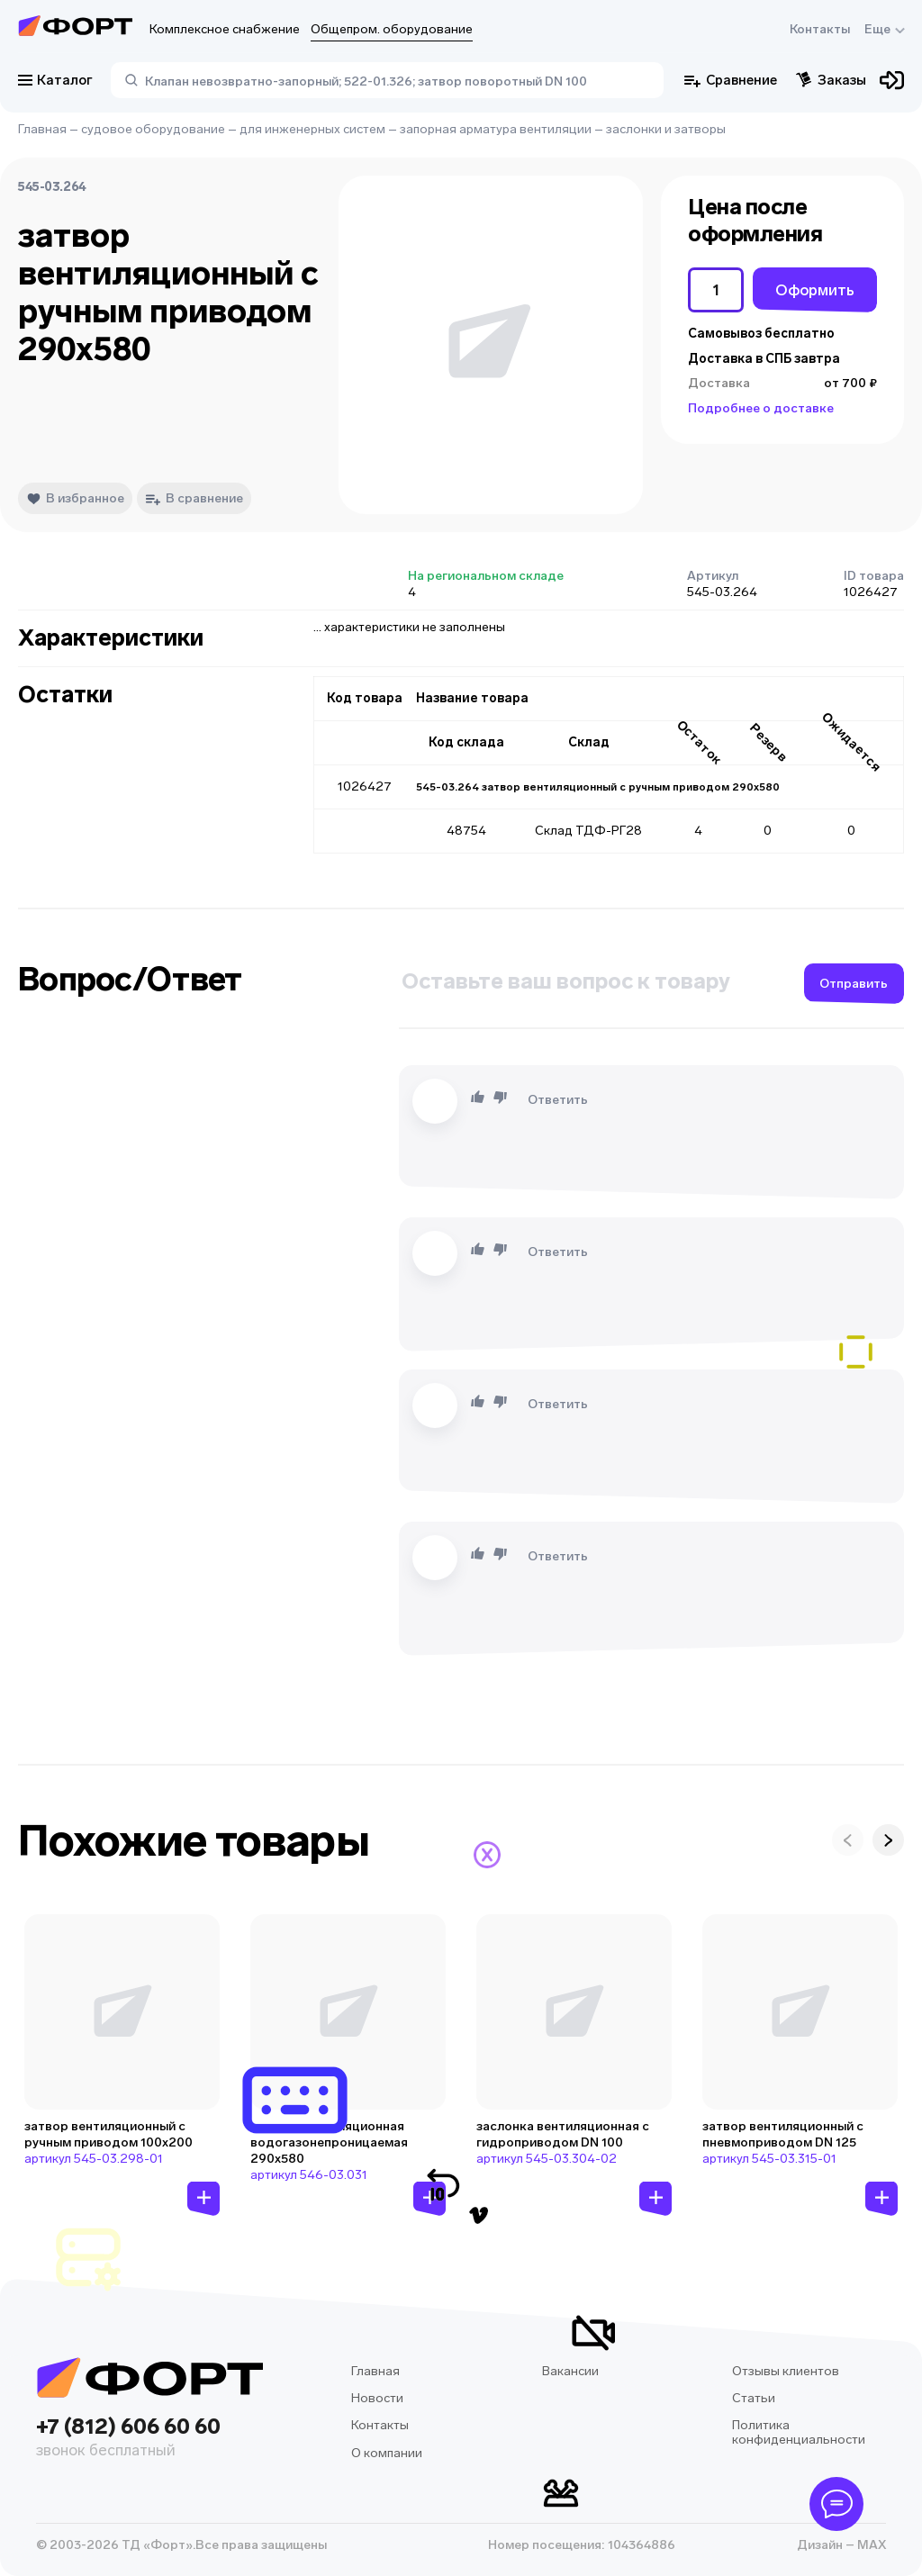 The height and width of the screenshot is (2576, 922). I want to click on apply borders to left and right sides only, so click(855, 1351).